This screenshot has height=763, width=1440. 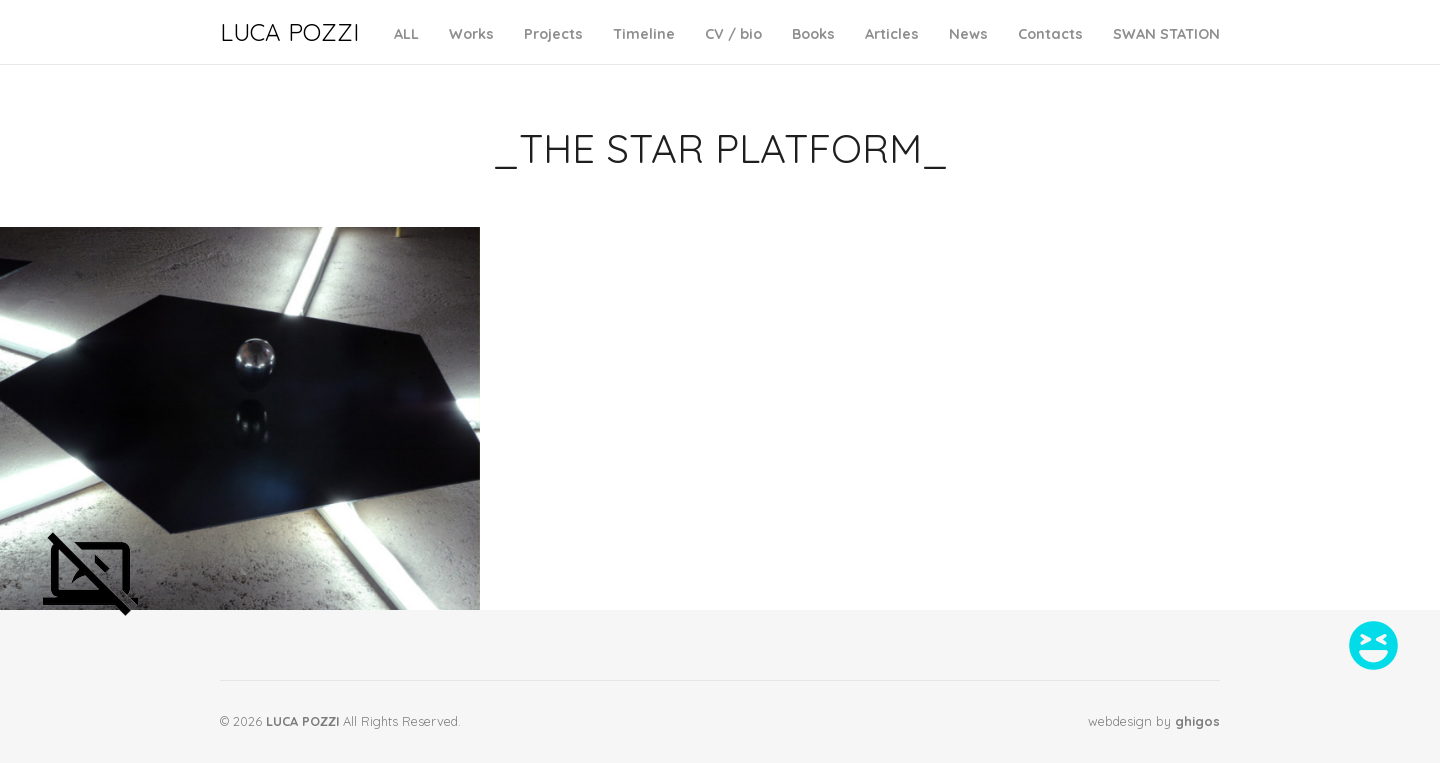 I want to click on react with laughter to a post or message, so click(x=1373, y=645).